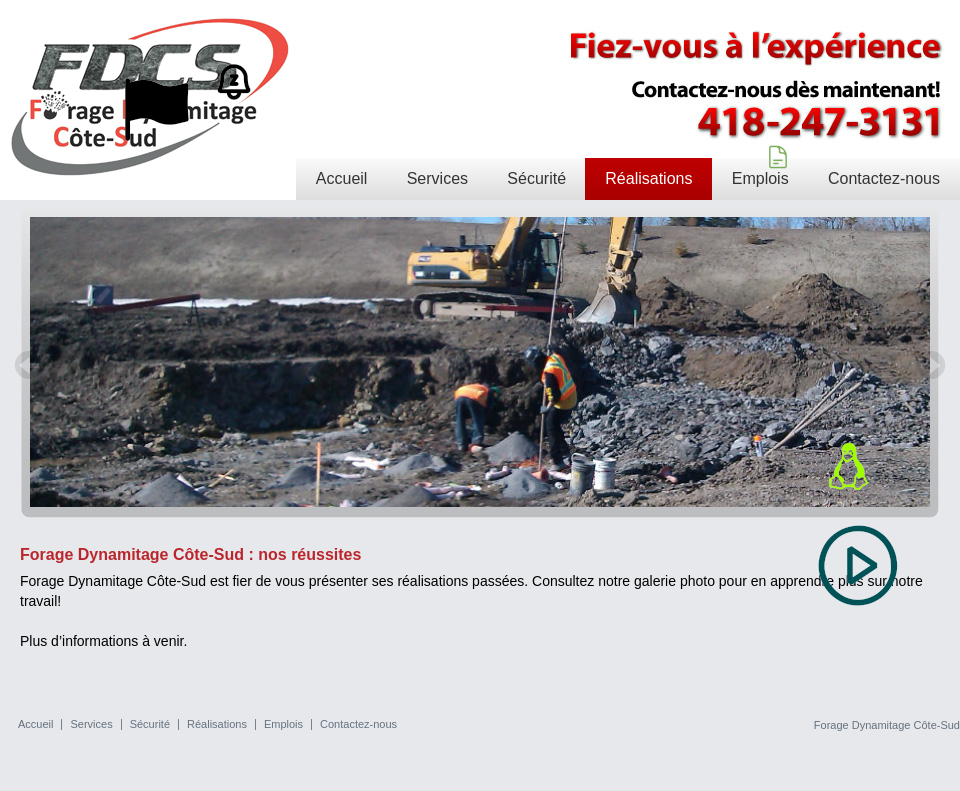 The width and height of the screenshot is (960, 791). What do you see at coordinates (778, 157) in the screenshot?
I see `view document details` at bounding box center [778, 157].